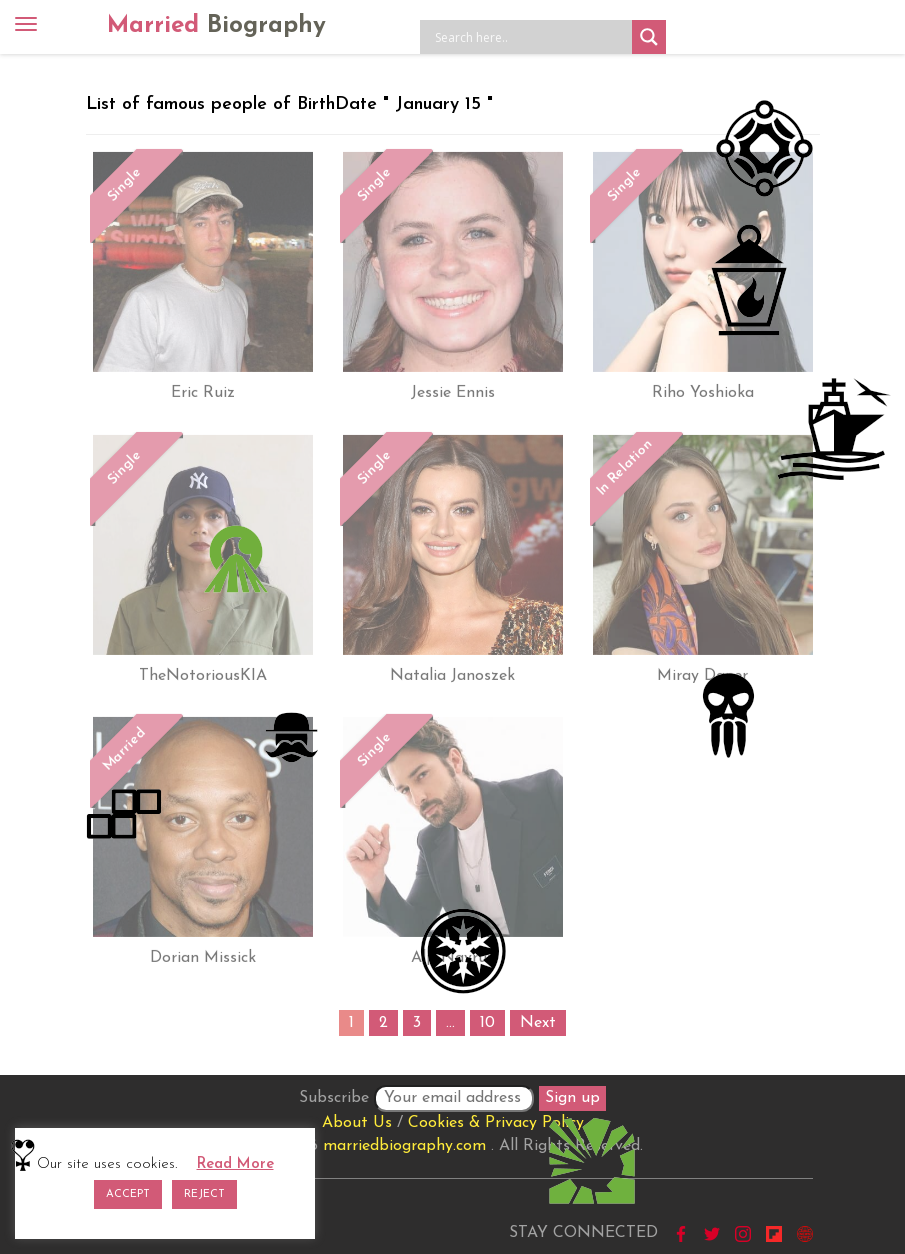 This screenshot has width=905, height=1254. Describe the element at coordinates (124, 814) in the screenshot. I see `tetris-style block piece in a game interface` at that location.